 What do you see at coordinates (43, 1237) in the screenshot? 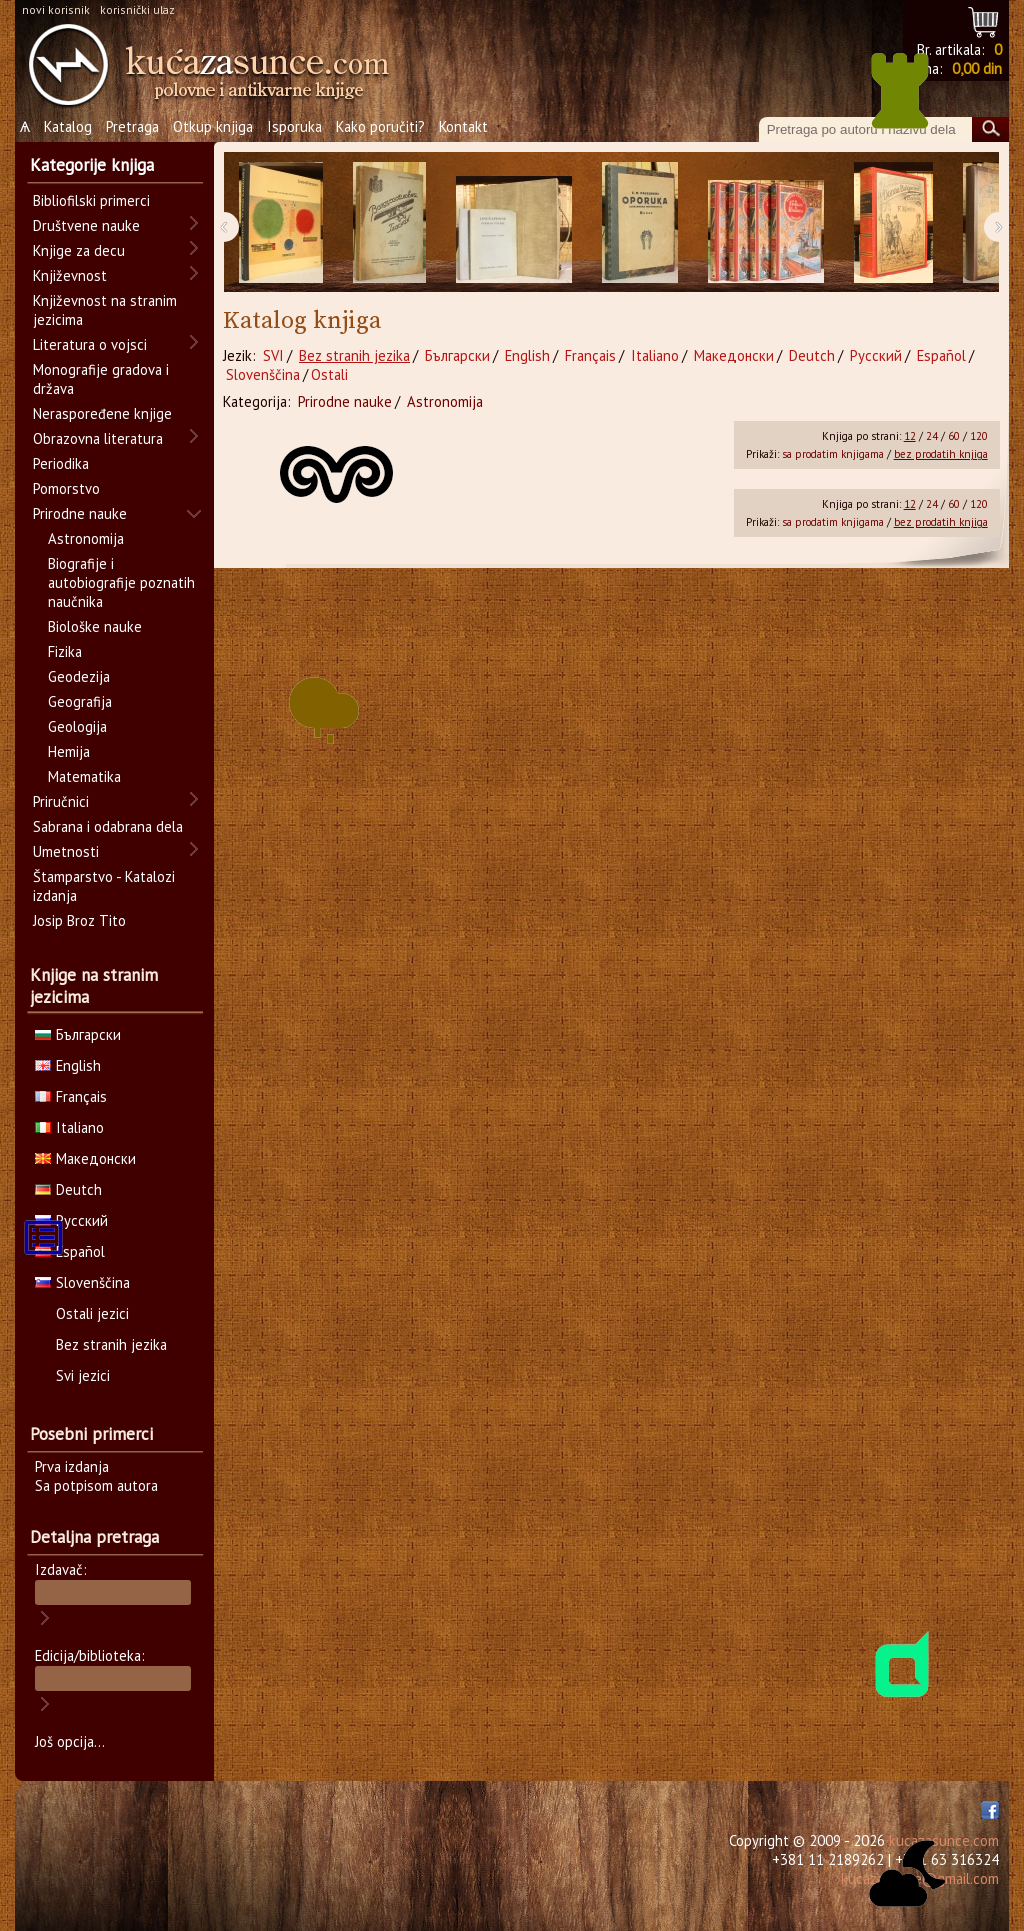
I see `switch to list view` at bounding box center [43, 1237].